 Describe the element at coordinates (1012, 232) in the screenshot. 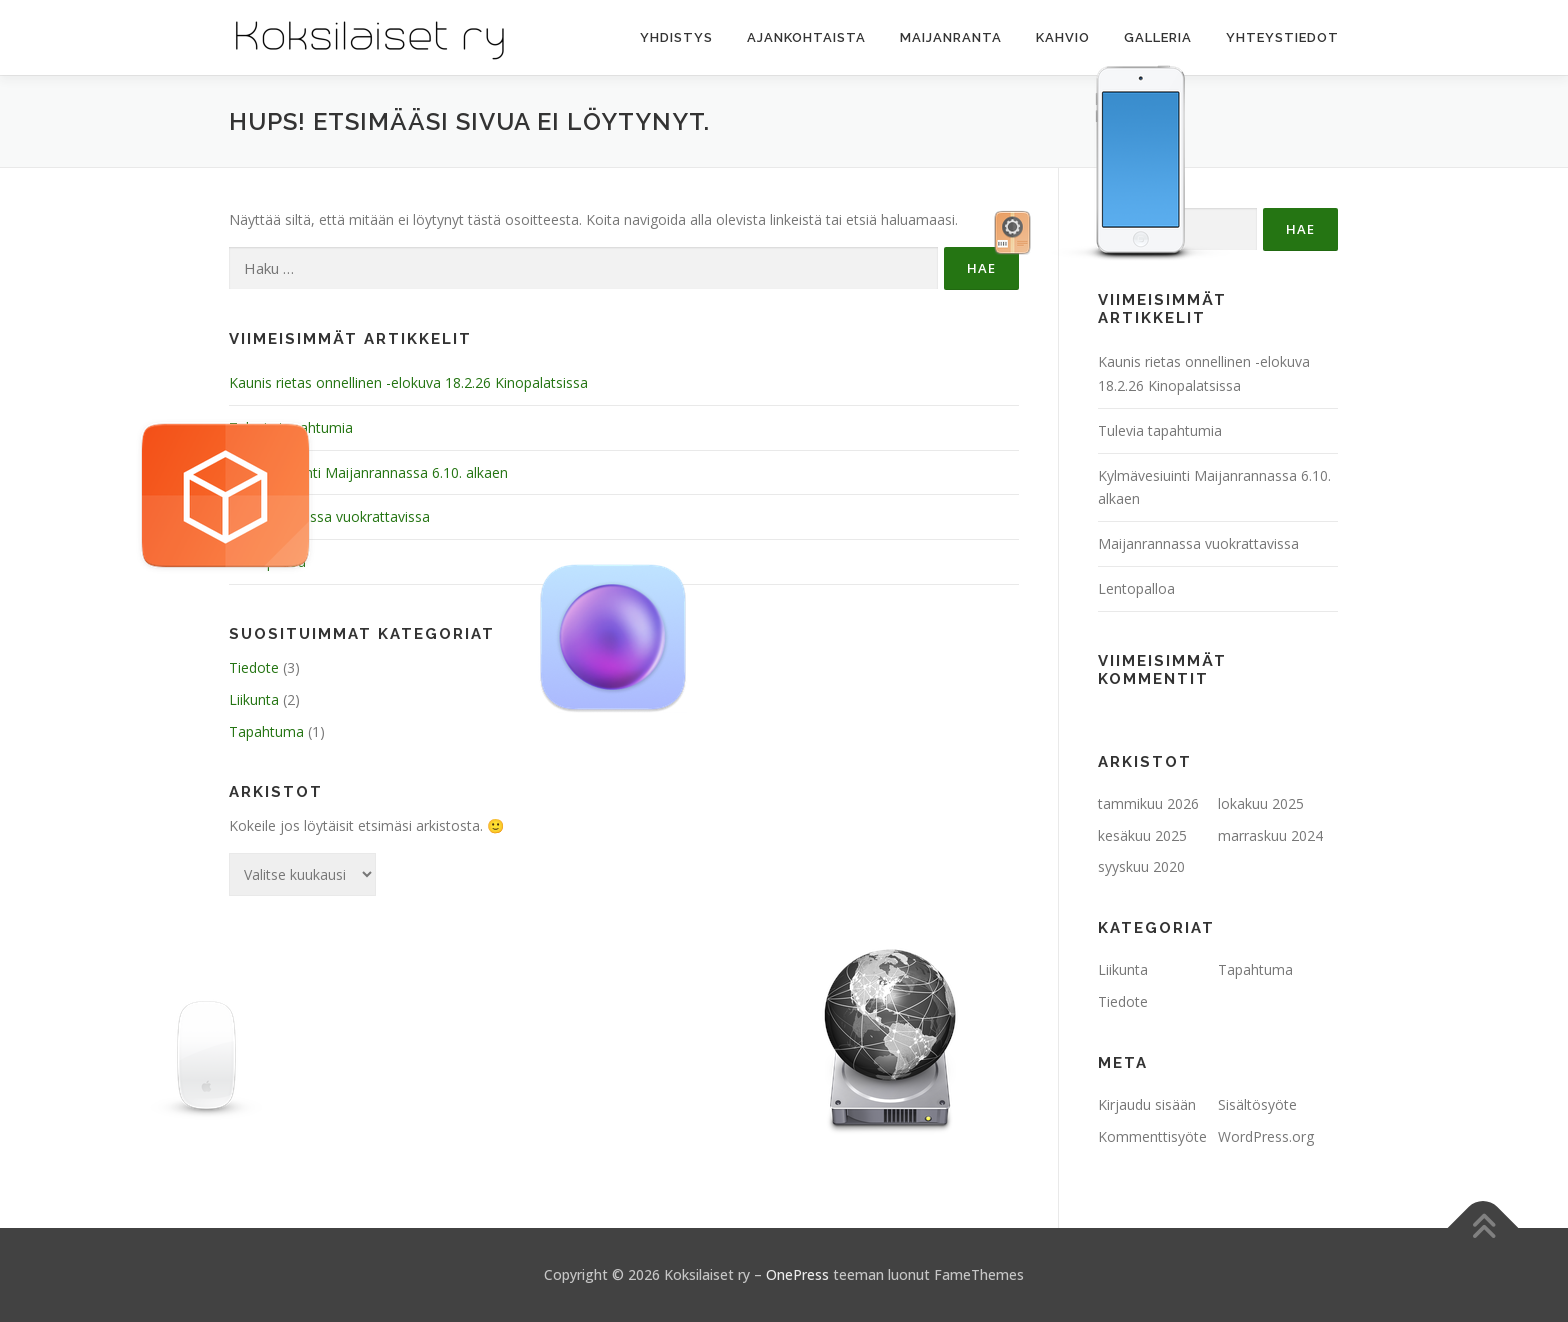

I see `indicates package installation or setup in progress` at that location.